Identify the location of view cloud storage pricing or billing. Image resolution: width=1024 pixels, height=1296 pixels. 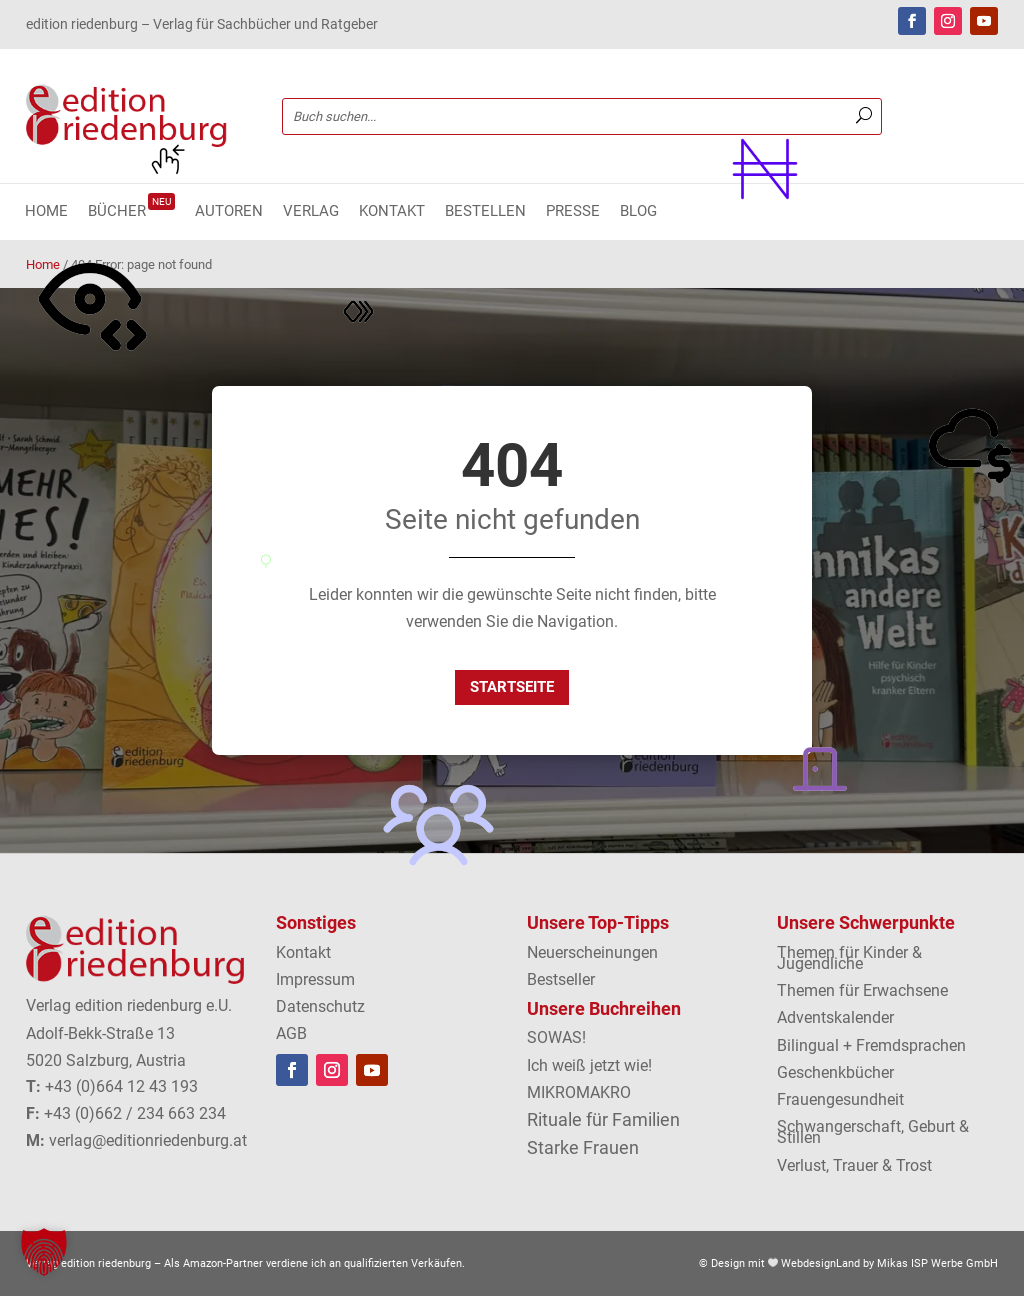
(972, 440).